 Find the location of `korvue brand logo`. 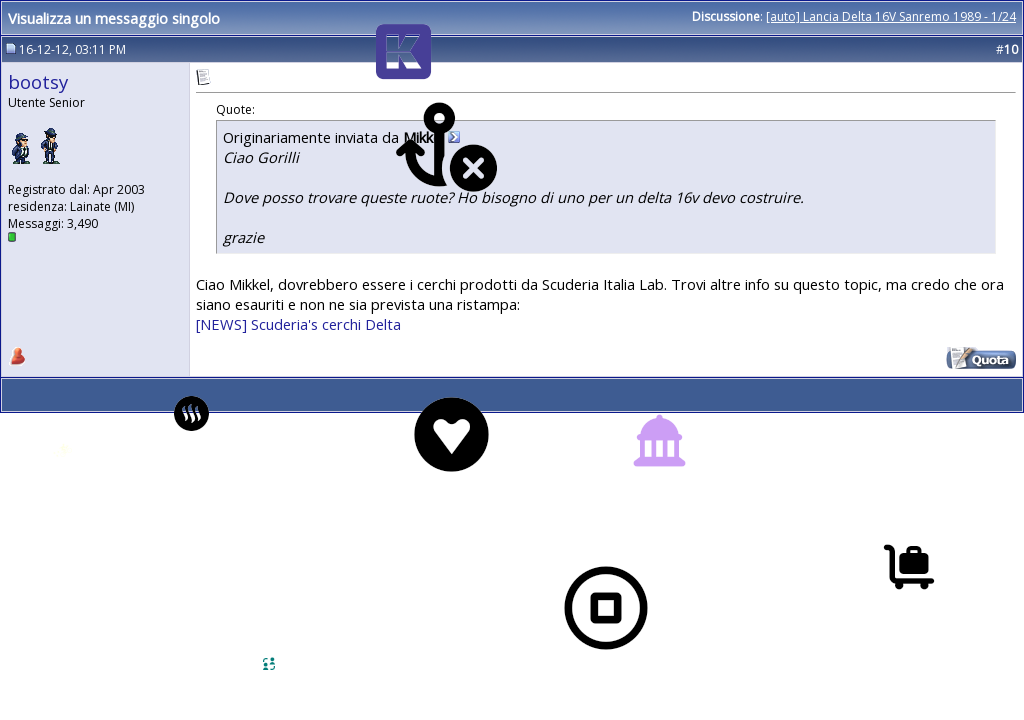

korvue brand logo is located at coordinates (403, 51).